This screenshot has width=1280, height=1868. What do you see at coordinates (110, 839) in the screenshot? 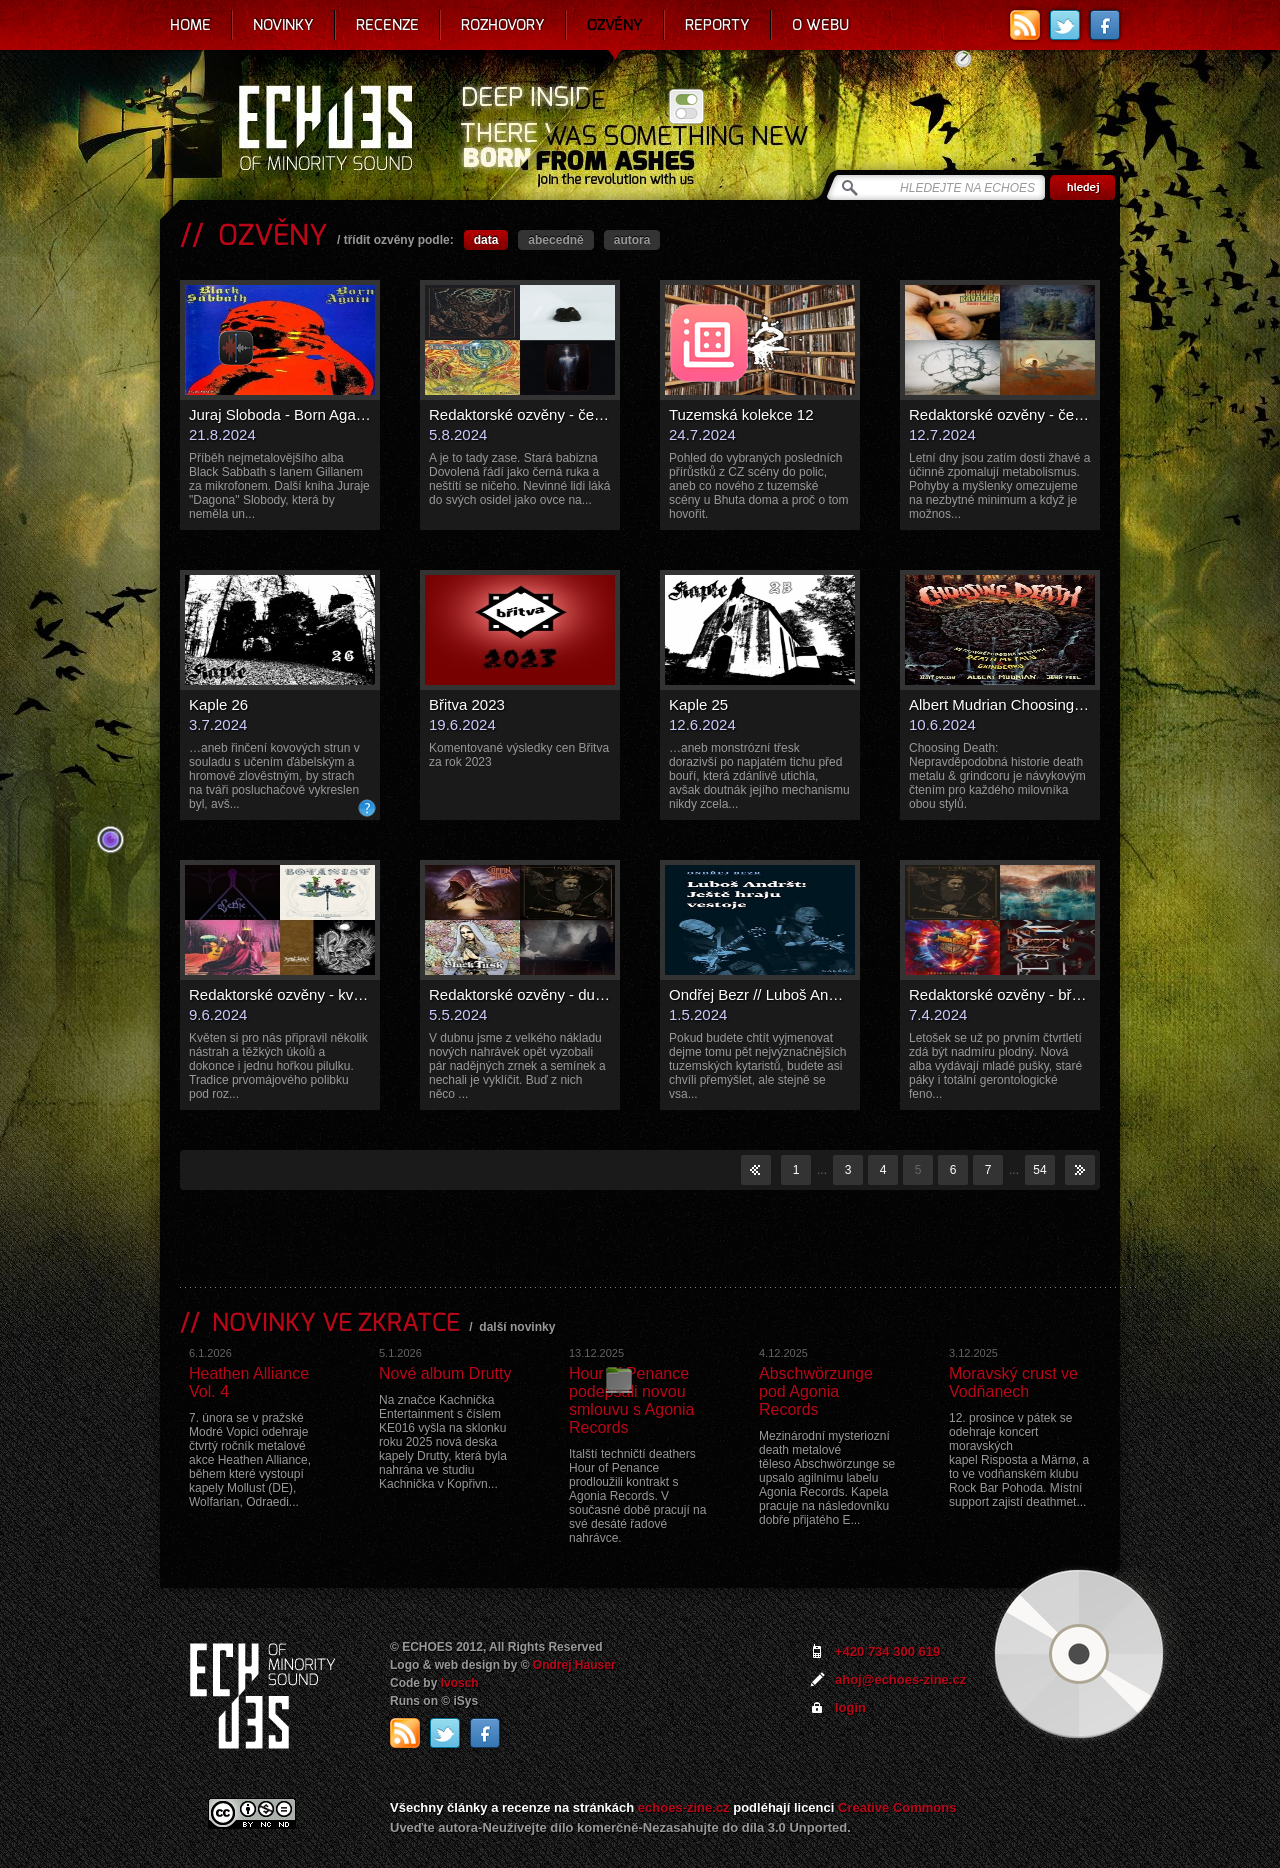
I see `open the camera app` at bounding box center [110, 839].